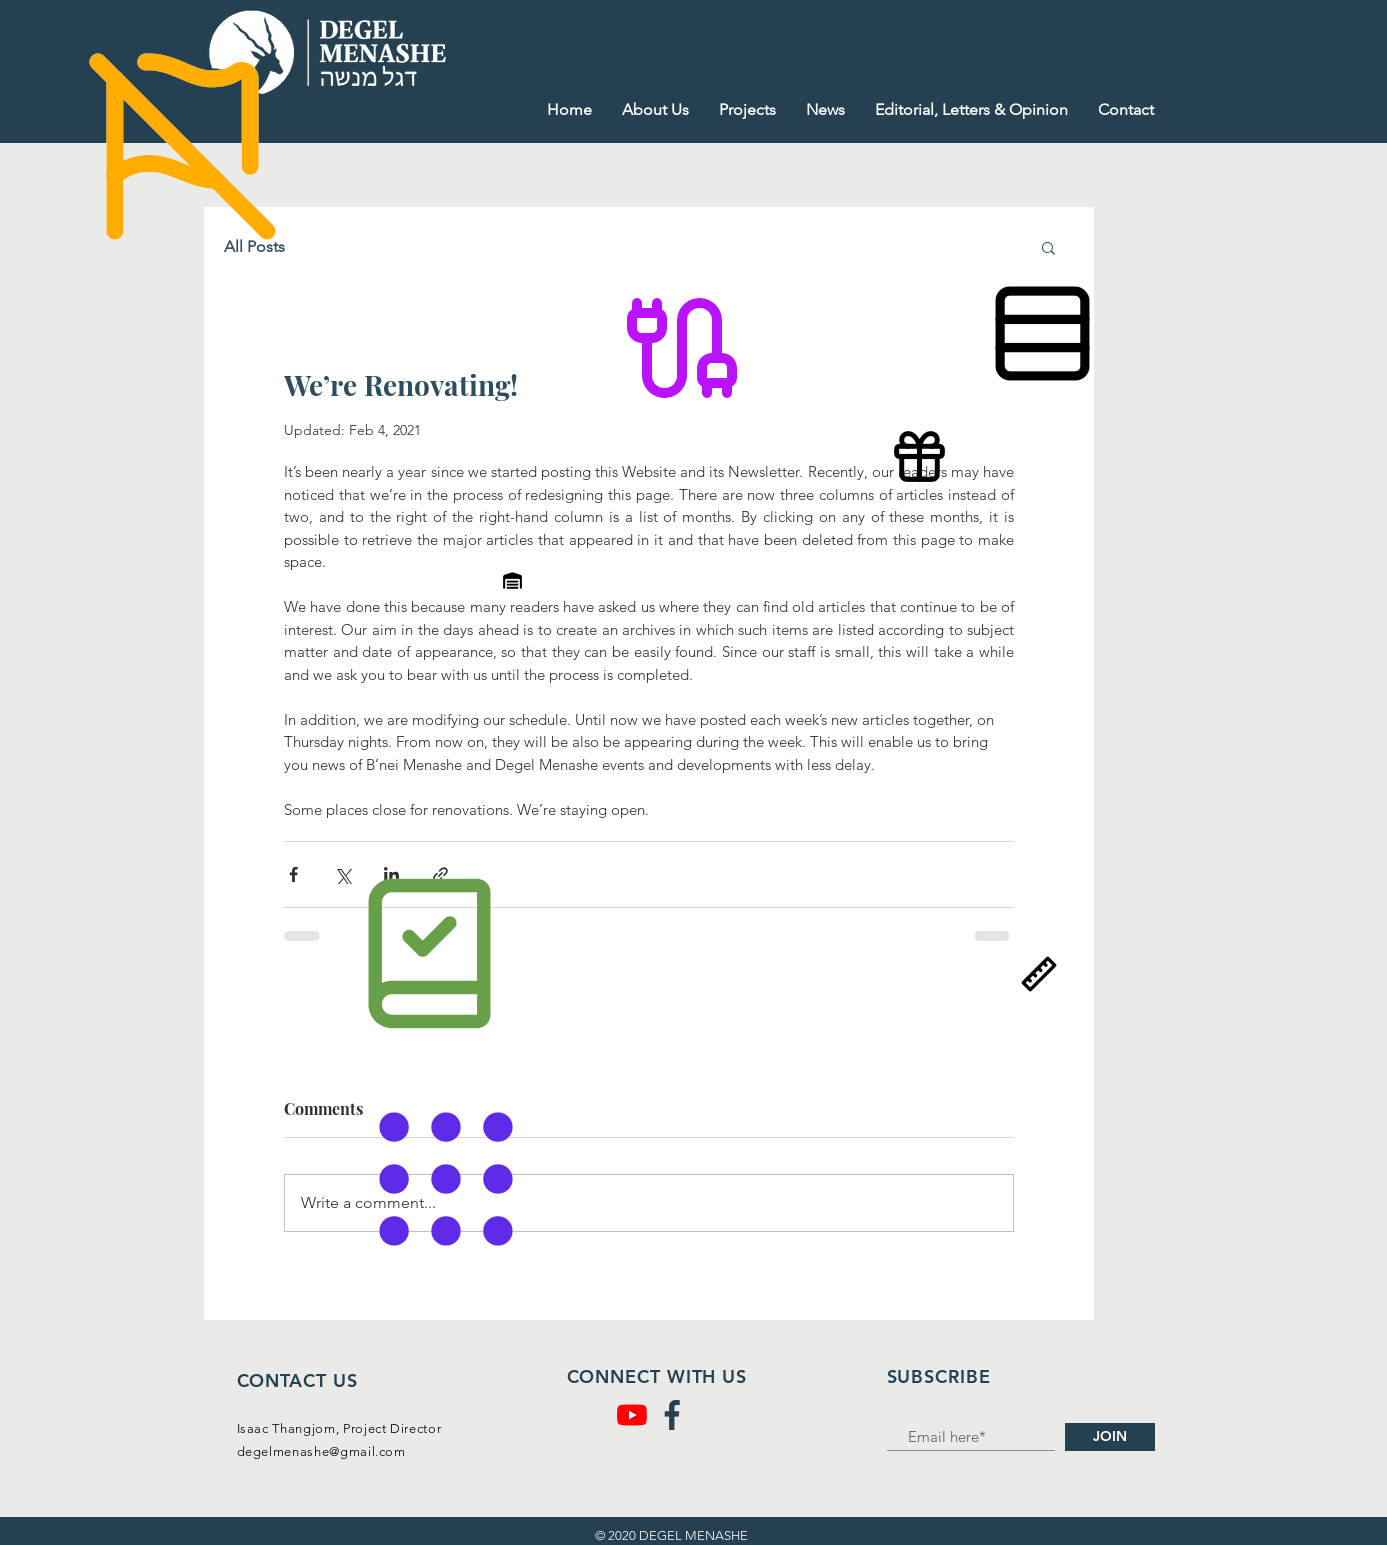 The height and width of the screenshot is (1545, 1387). Describe the element at coordinates (682, 348) in the screenshot. I see `connect or manage cable connections` at that location.